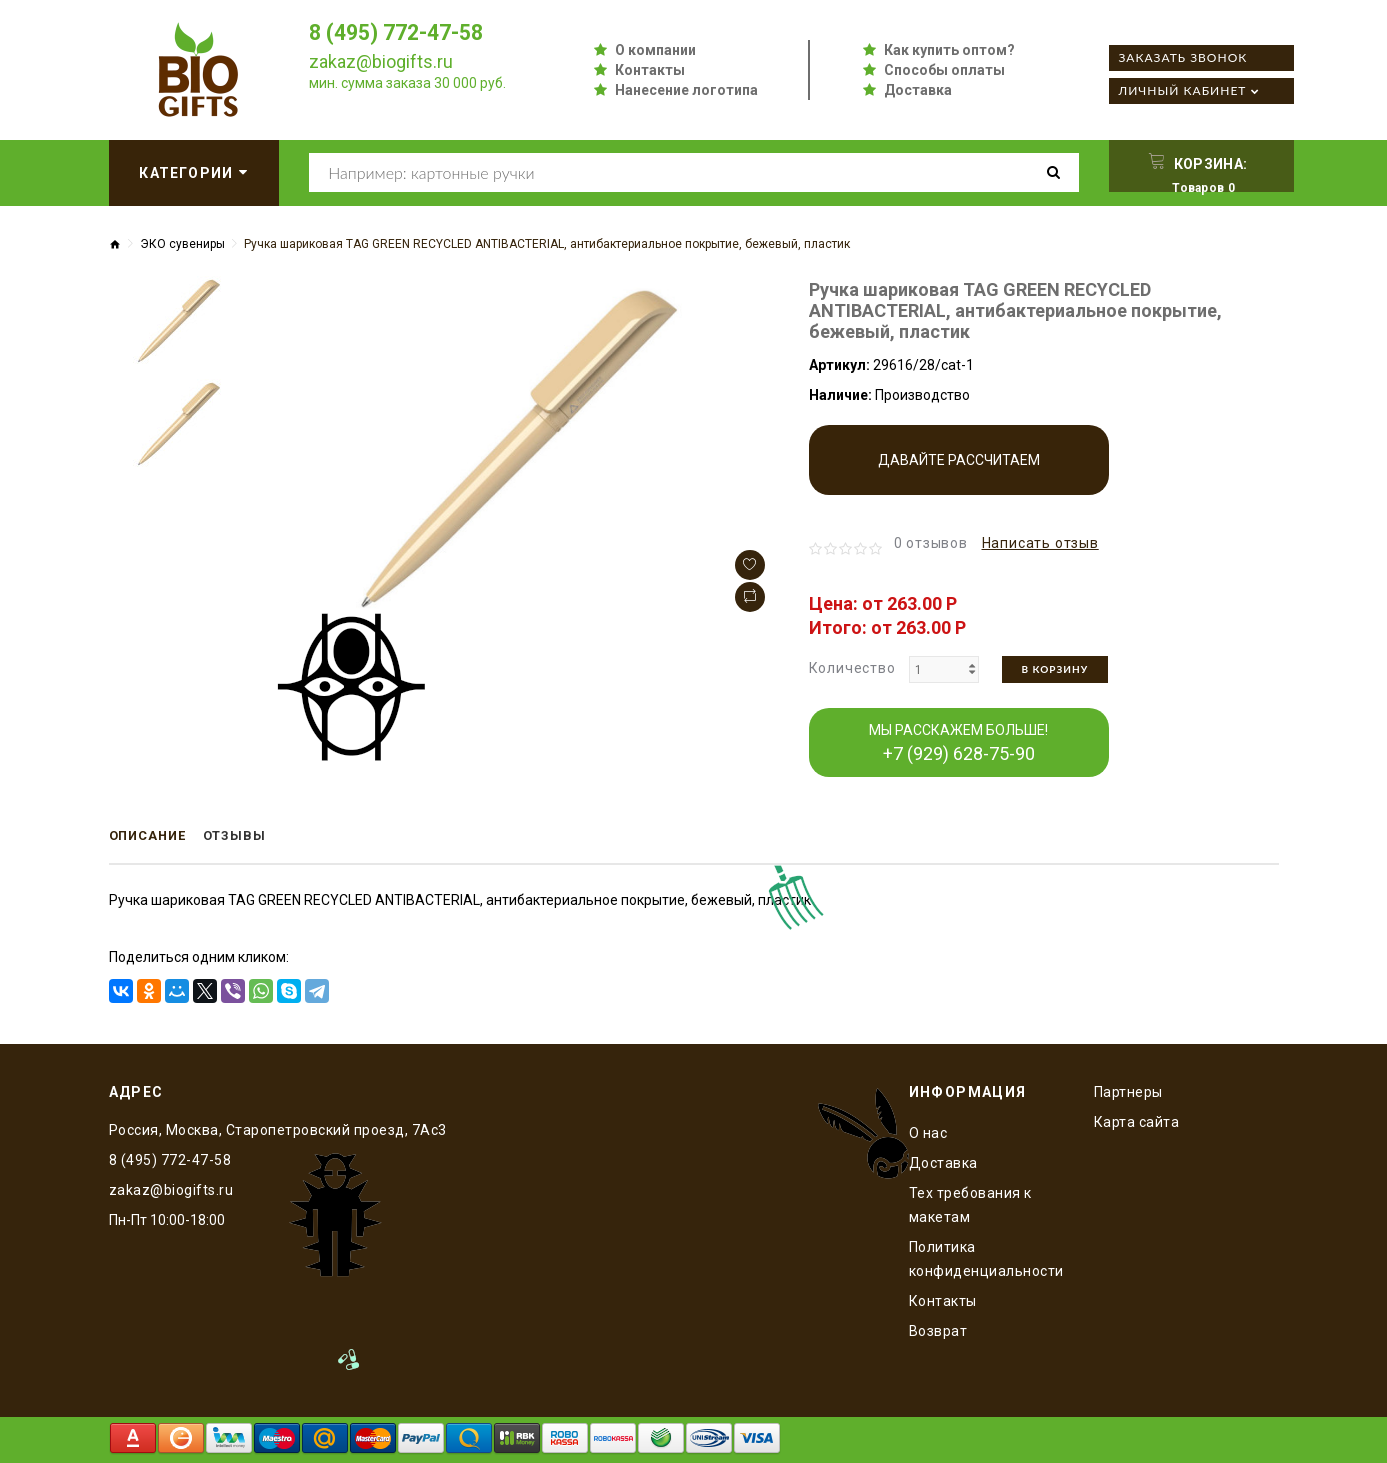 Image resolution: width=1387 pixels, height=1463 pixels. Describe the element at coordinates (335, 1215) in the screenshot. I see `equip spiked armor to your character` at that location.